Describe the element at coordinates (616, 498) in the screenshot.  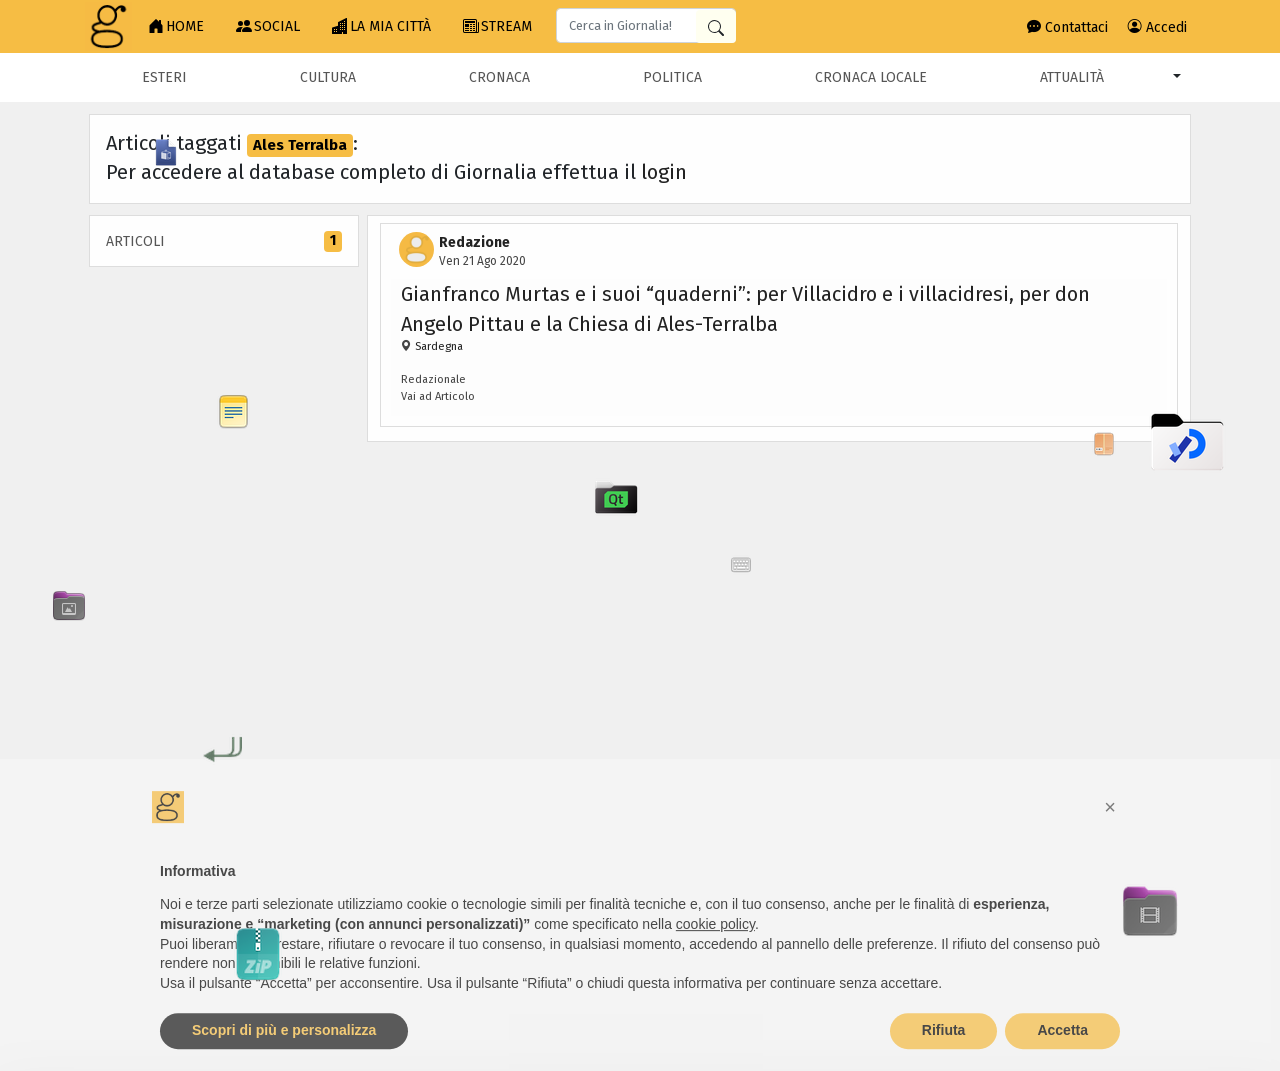
I see `folder containing Qt framework project files` at that location.